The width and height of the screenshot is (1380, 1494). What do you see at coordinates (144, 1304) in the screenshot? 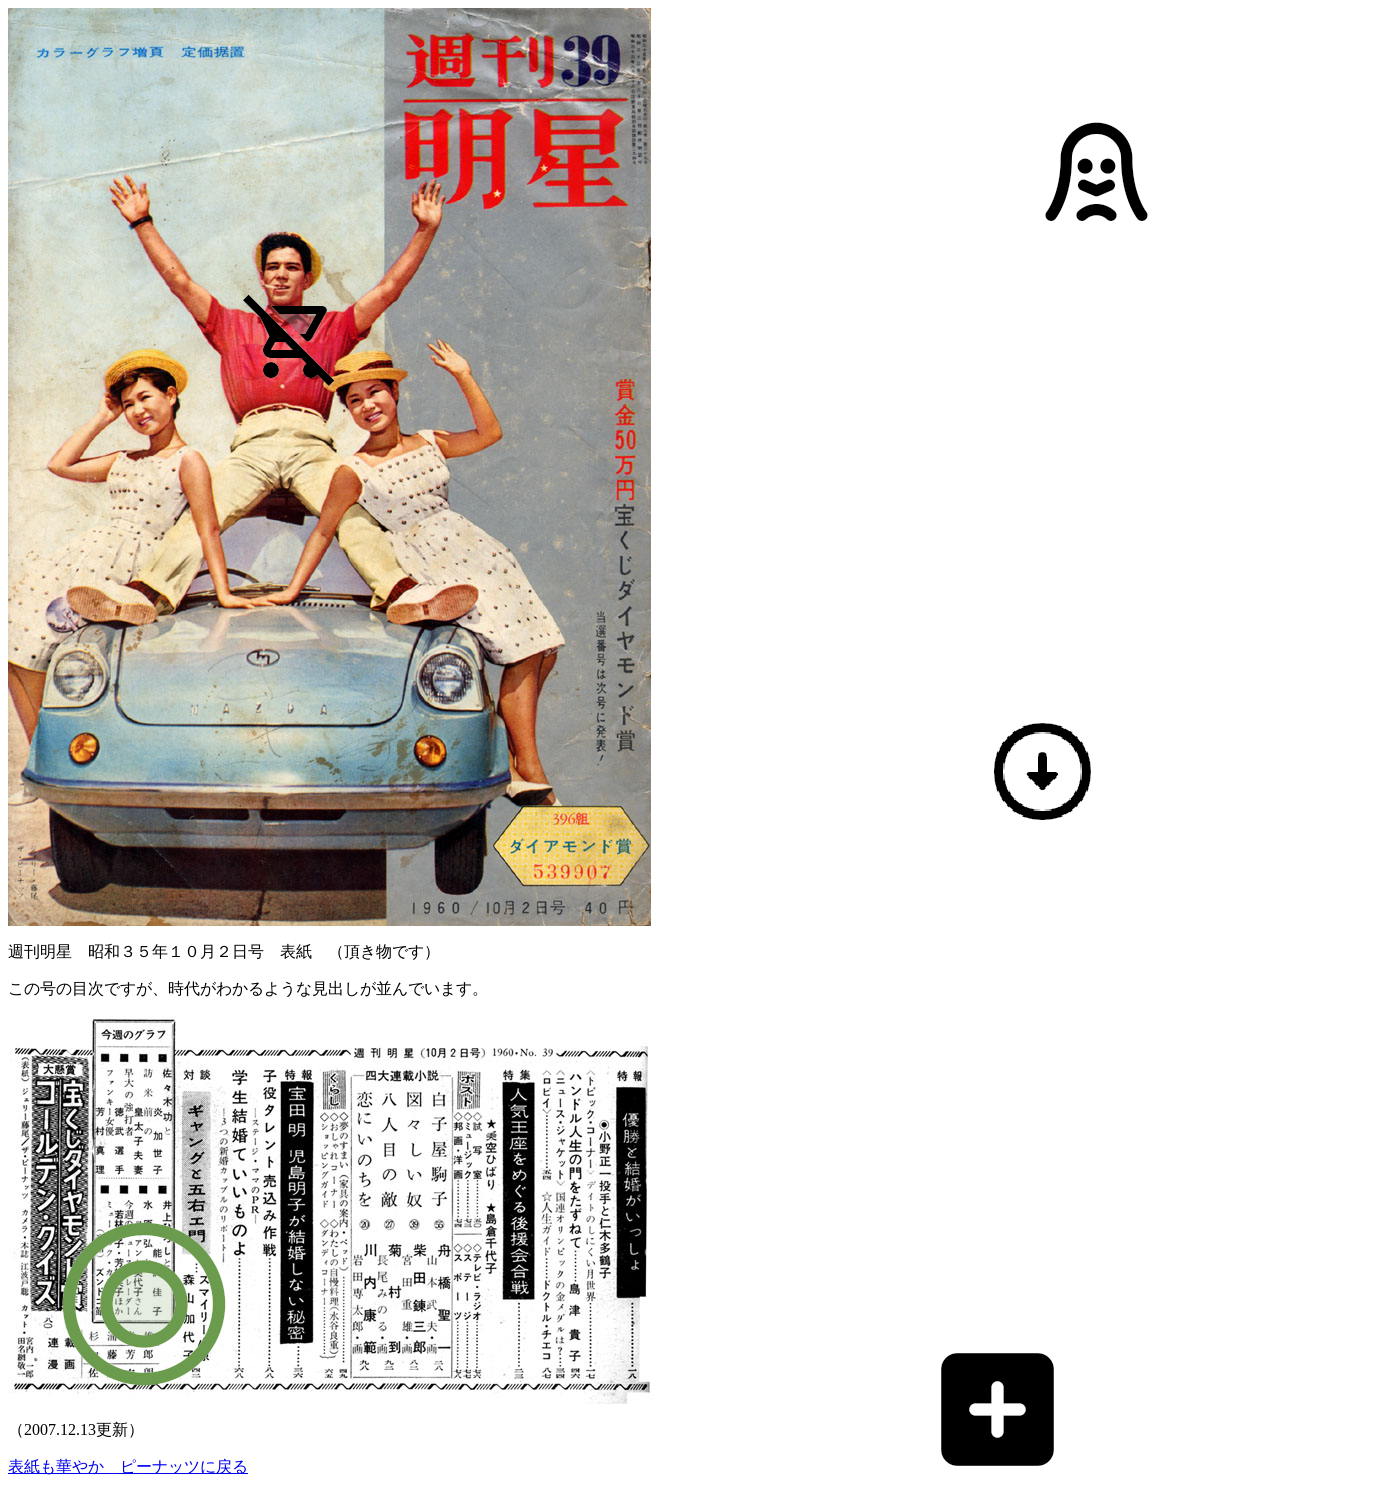
I see `select a single option from a list` at bounding box center [144, 1304].